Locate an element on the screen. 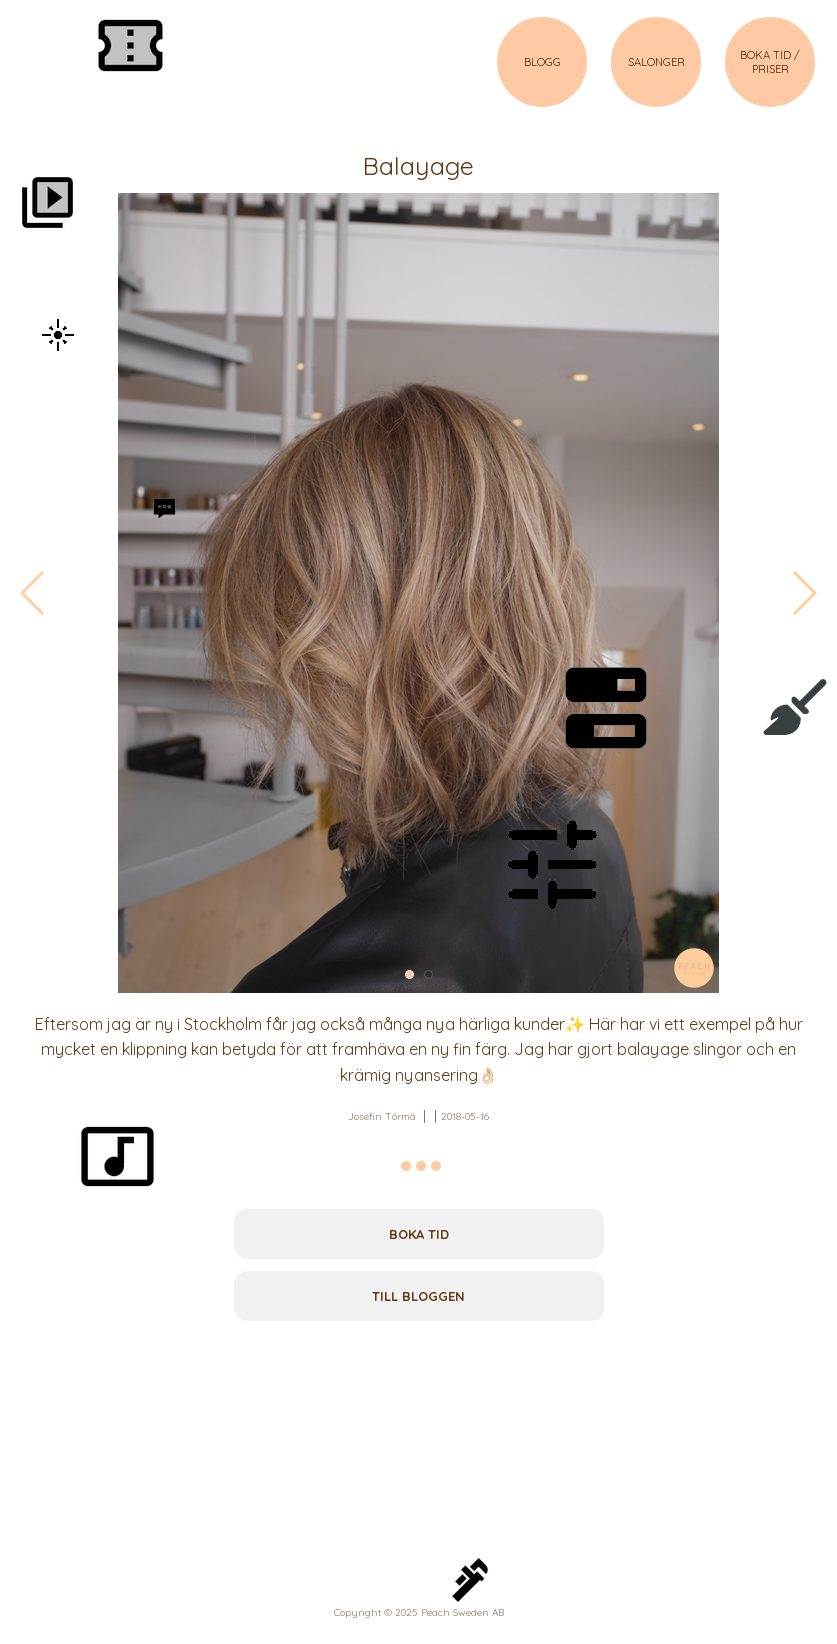 This screenshot has width=837, height=1644. clear or clean up items is located at coordinates (795, 707).